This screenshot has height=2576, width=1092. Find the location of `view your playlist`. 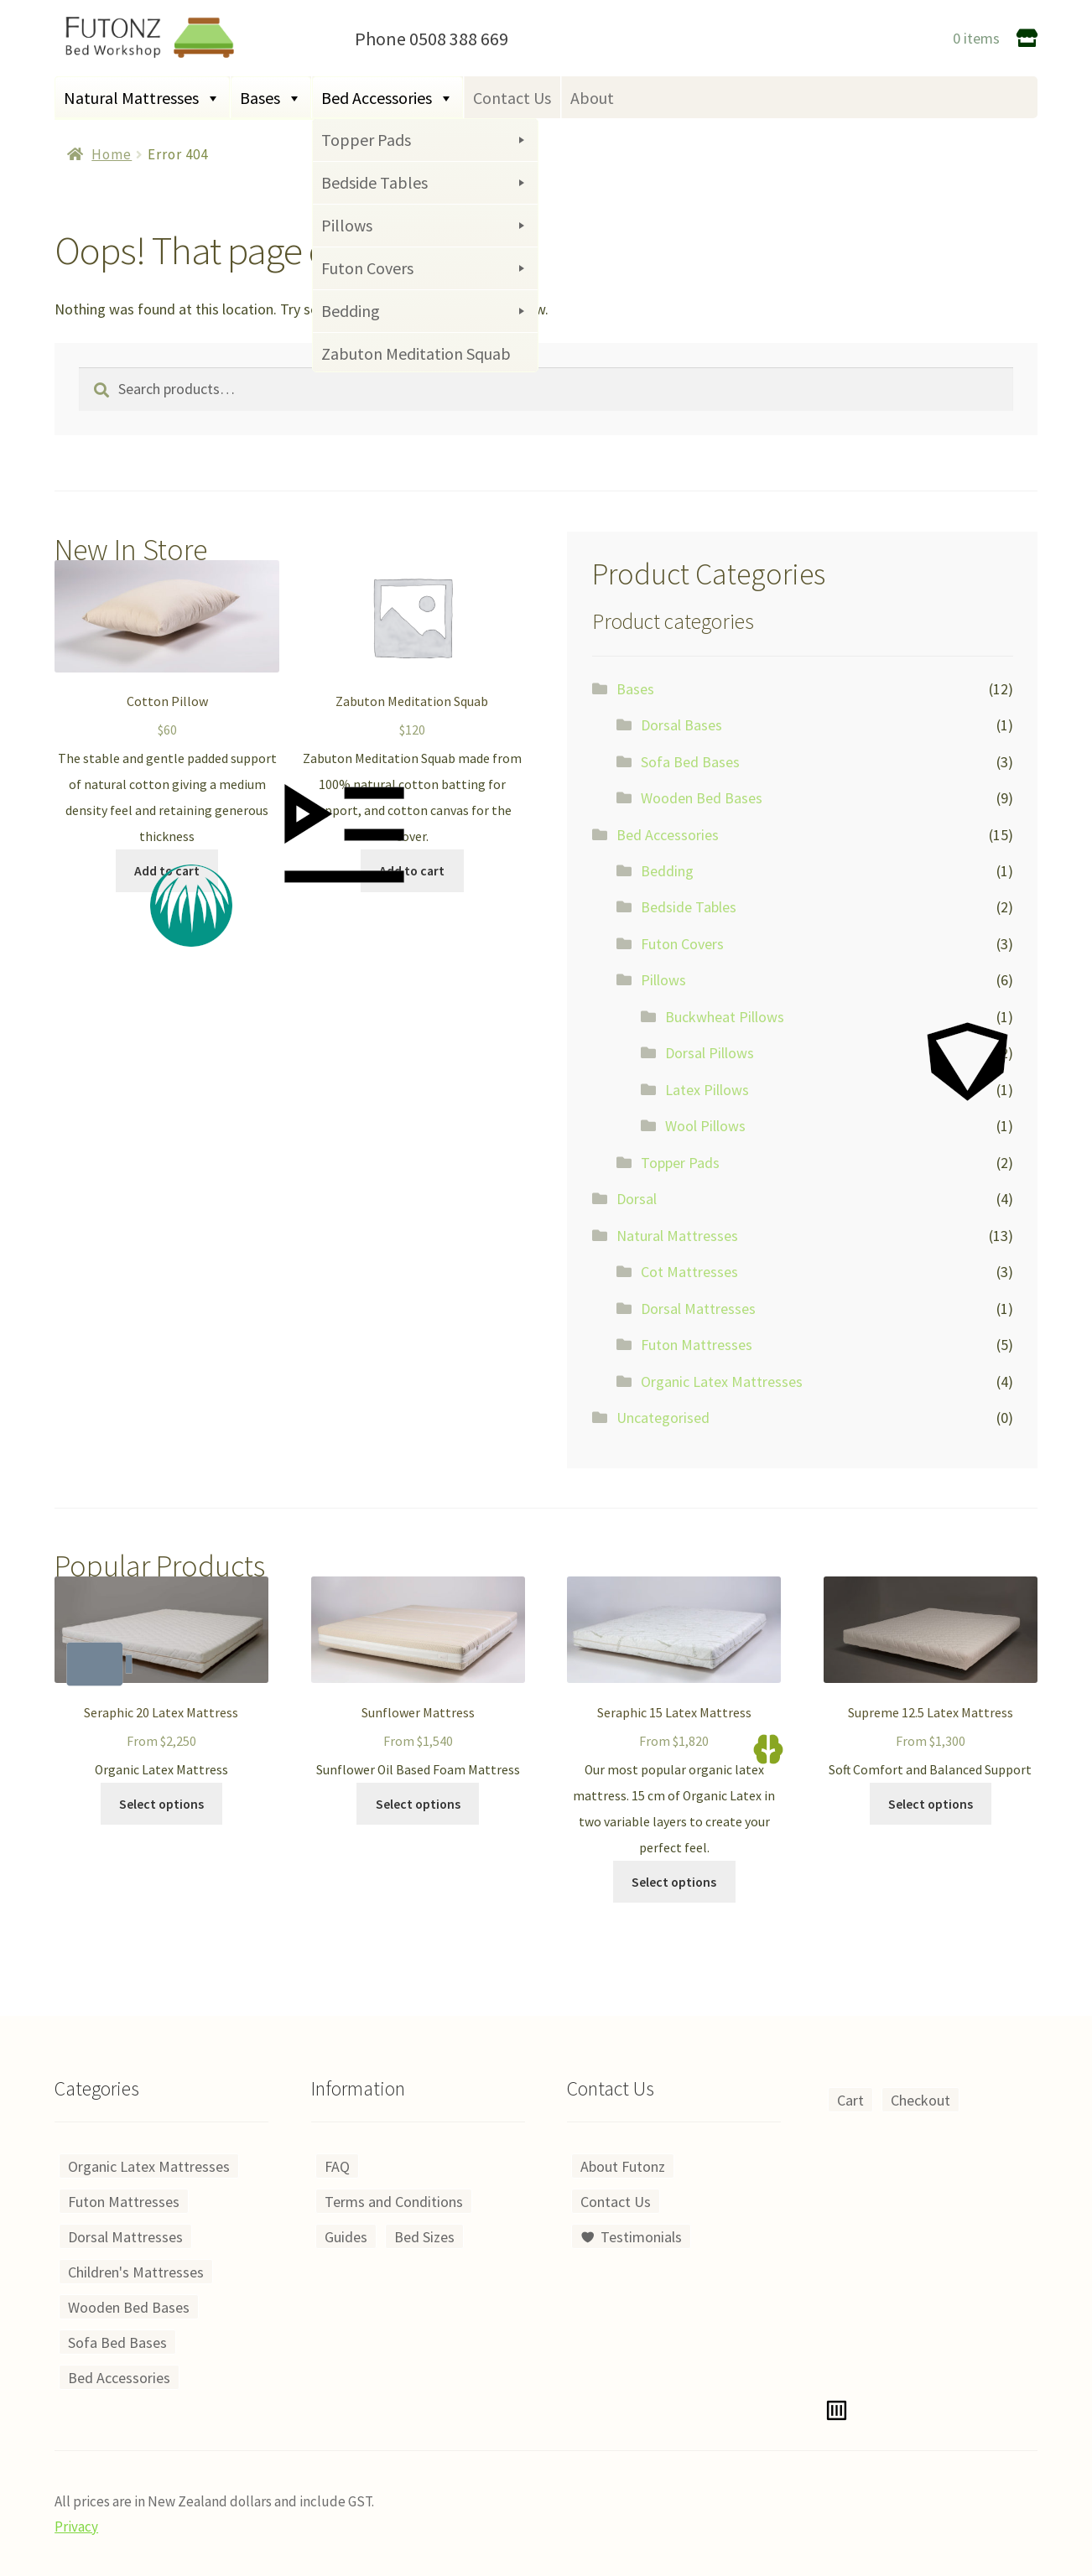

view your playlist is located at coordinates (344, 834).